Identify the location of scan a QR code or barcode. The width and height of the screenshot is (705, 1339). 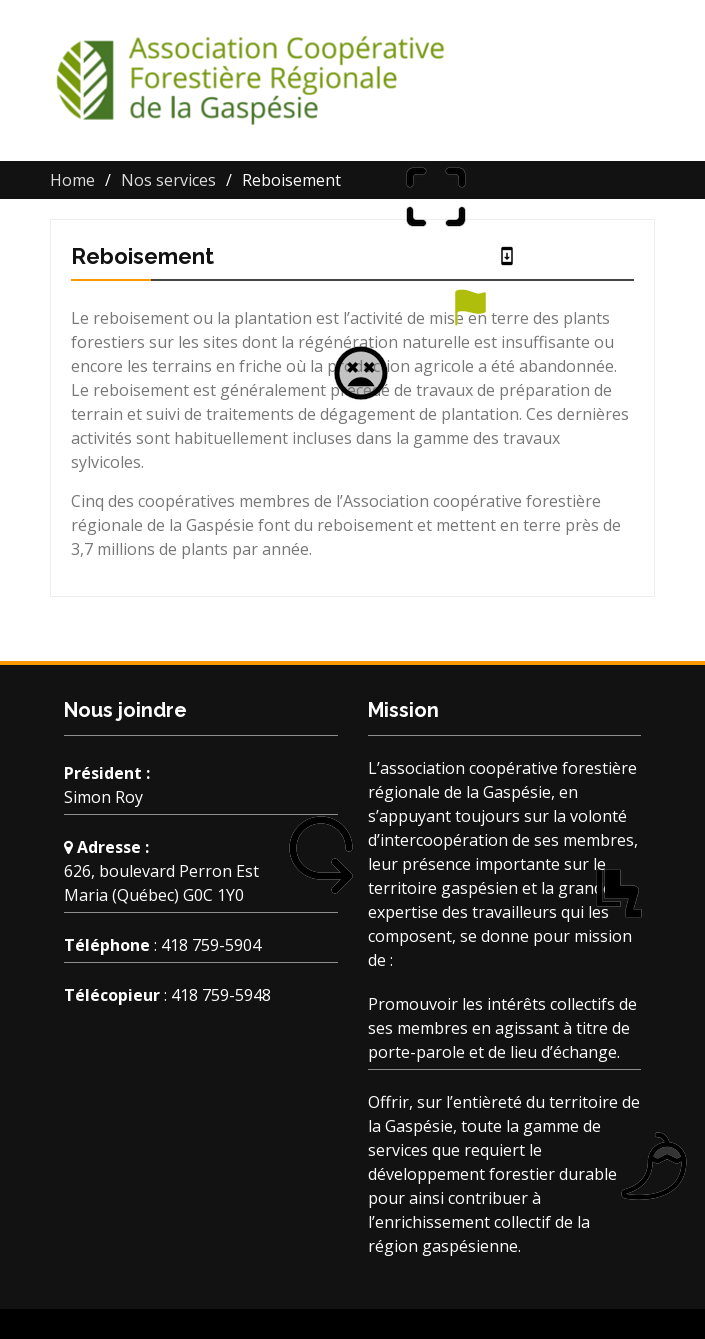
(436, 197).